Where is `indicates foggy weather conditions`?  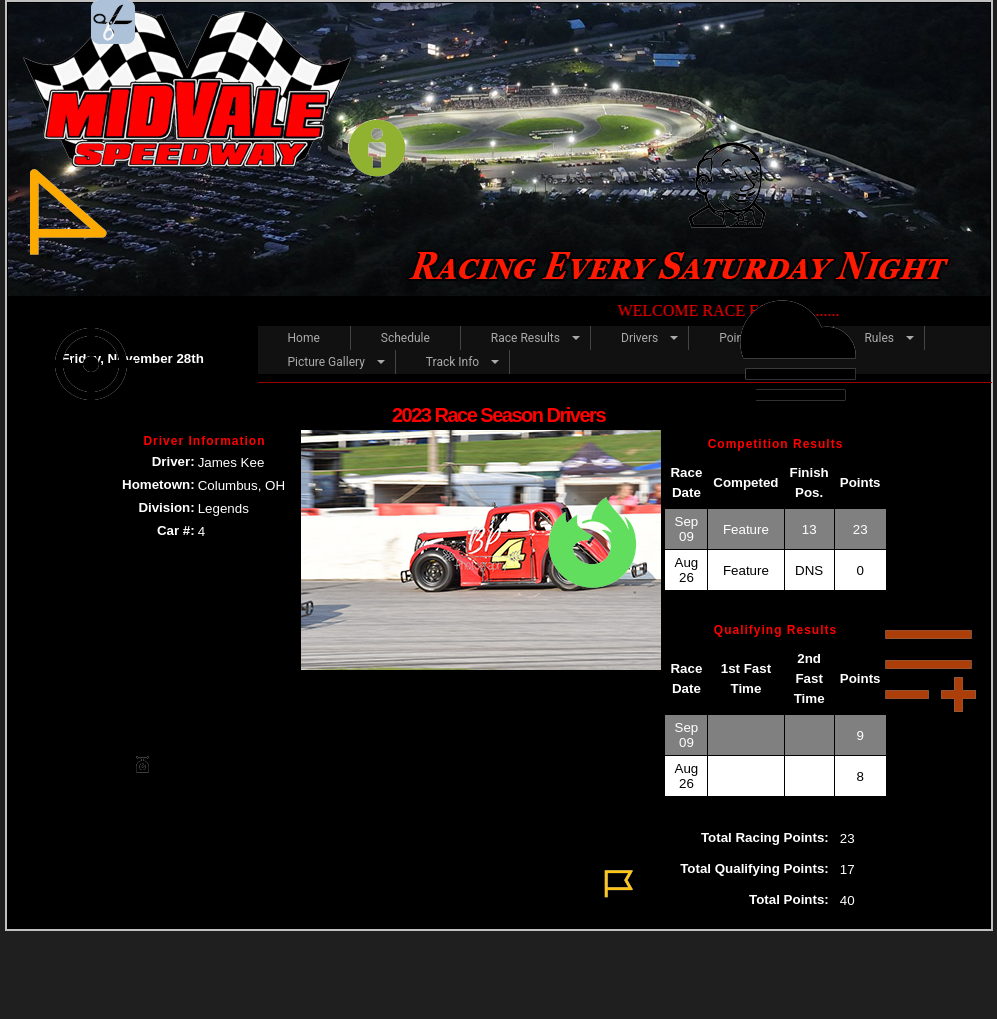
indicates foggy weather conditions is located at coordinates (798, 353).